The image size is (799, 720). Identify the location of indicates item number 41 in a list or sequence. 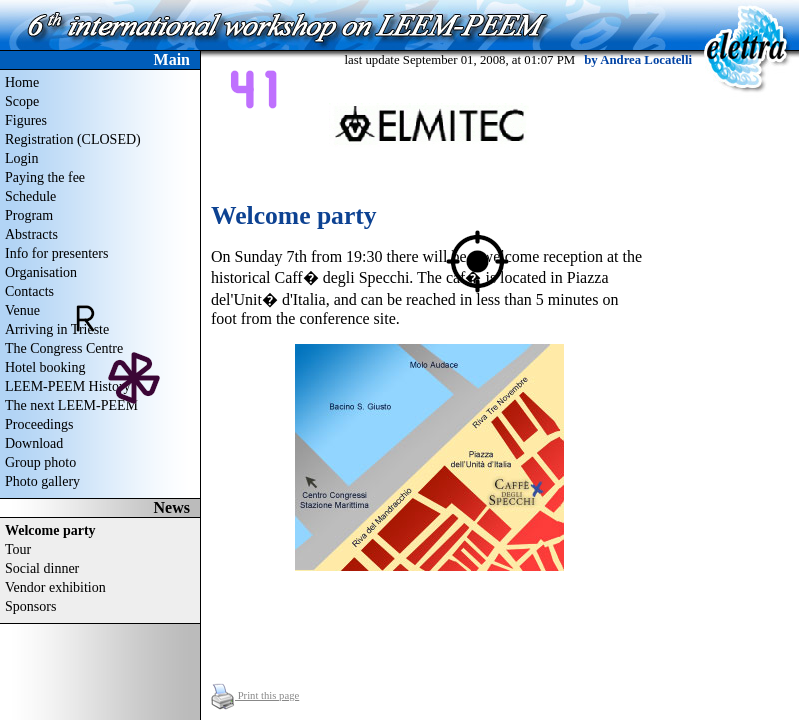
(257, 89).